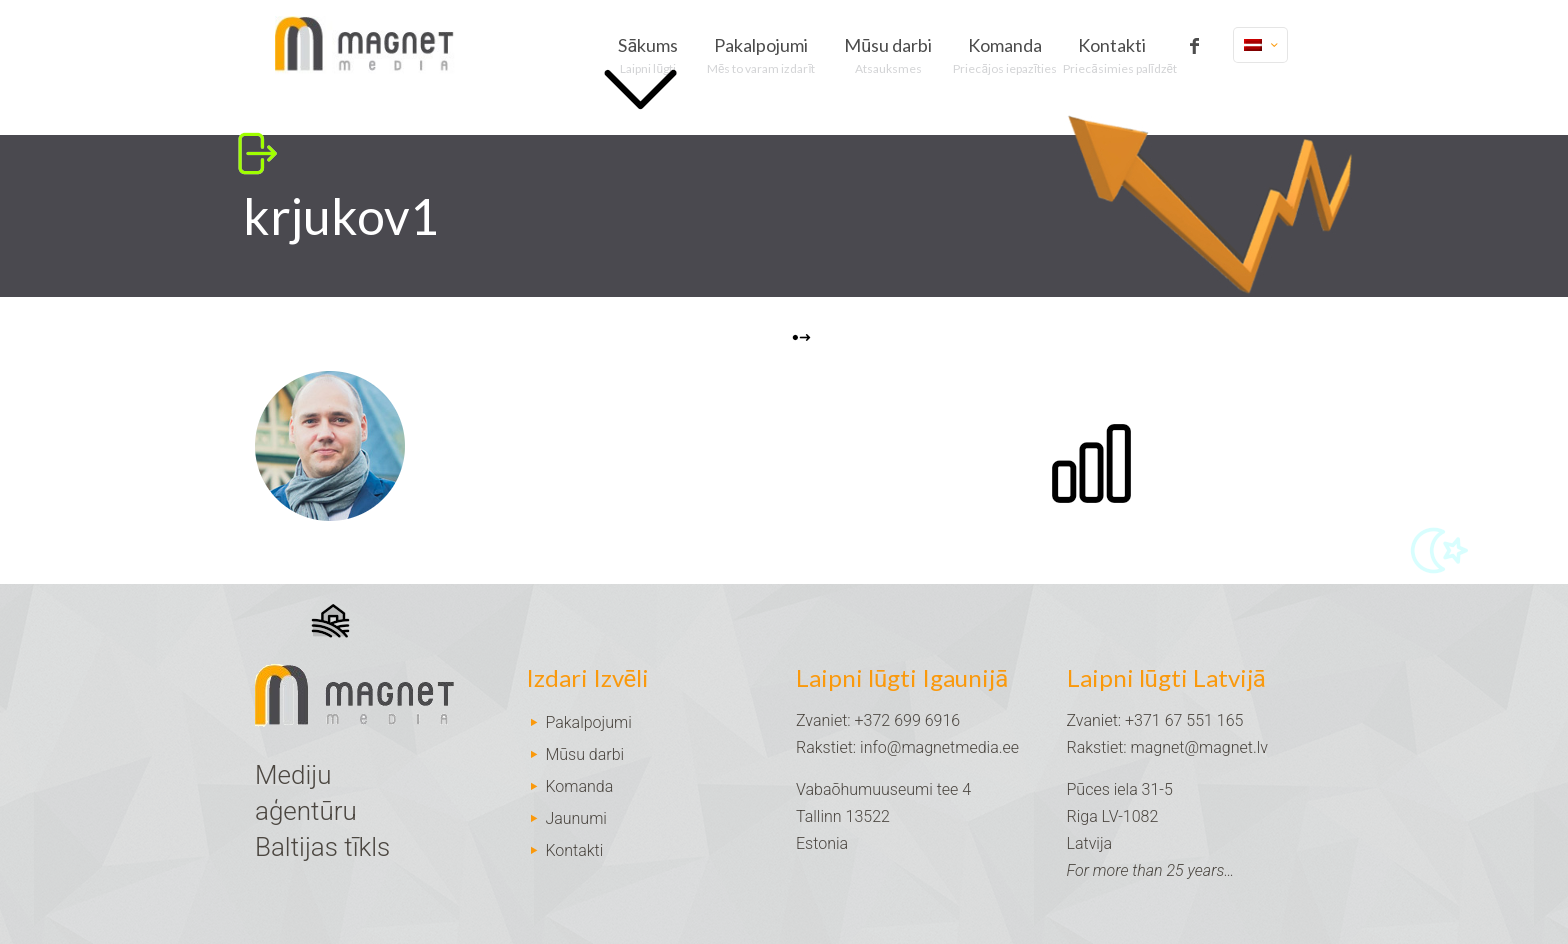 This screenshot has width=1568, height=944. Describe the element at coordinates (1437, 550) in the screenshot. I see `indicates Islamic religious content or features` at that location.